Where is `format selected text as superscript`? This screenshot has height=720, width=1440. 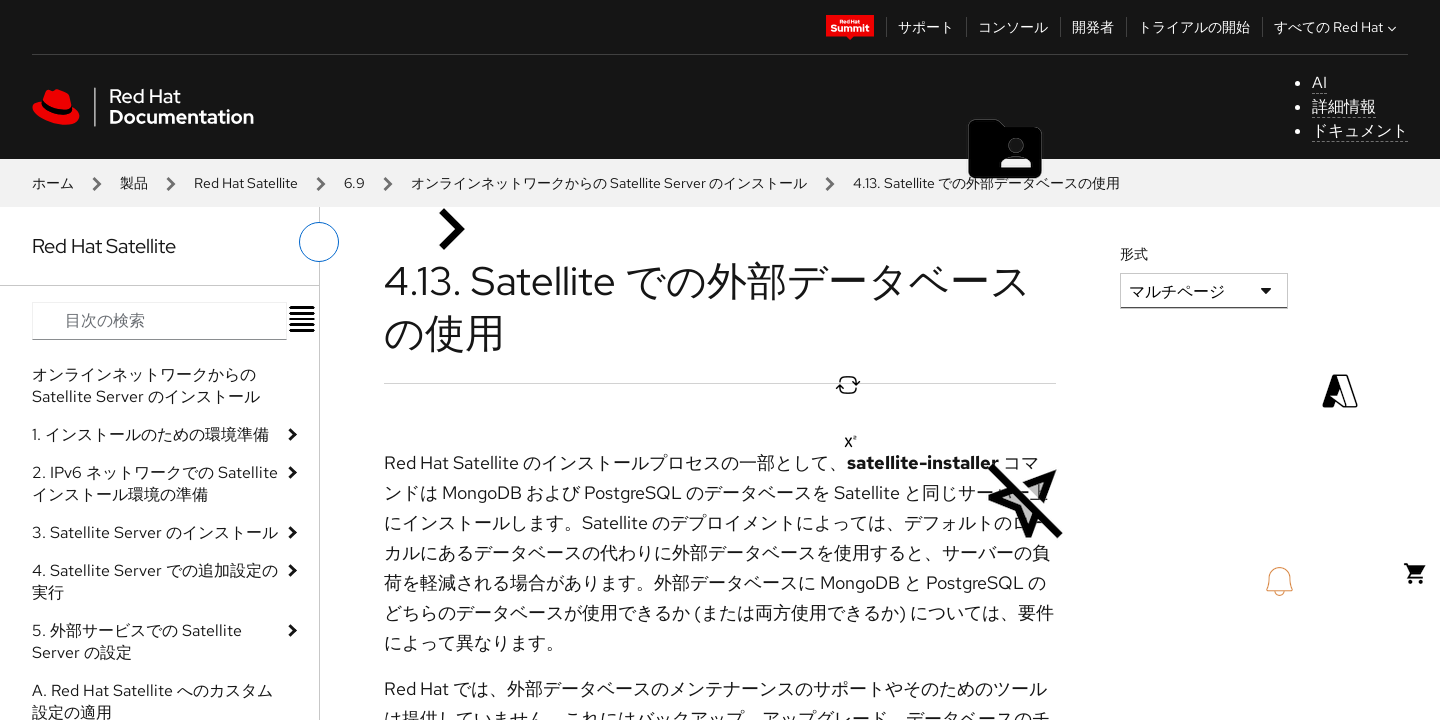
format selected text as superscript is located at coordinates (848, 441).